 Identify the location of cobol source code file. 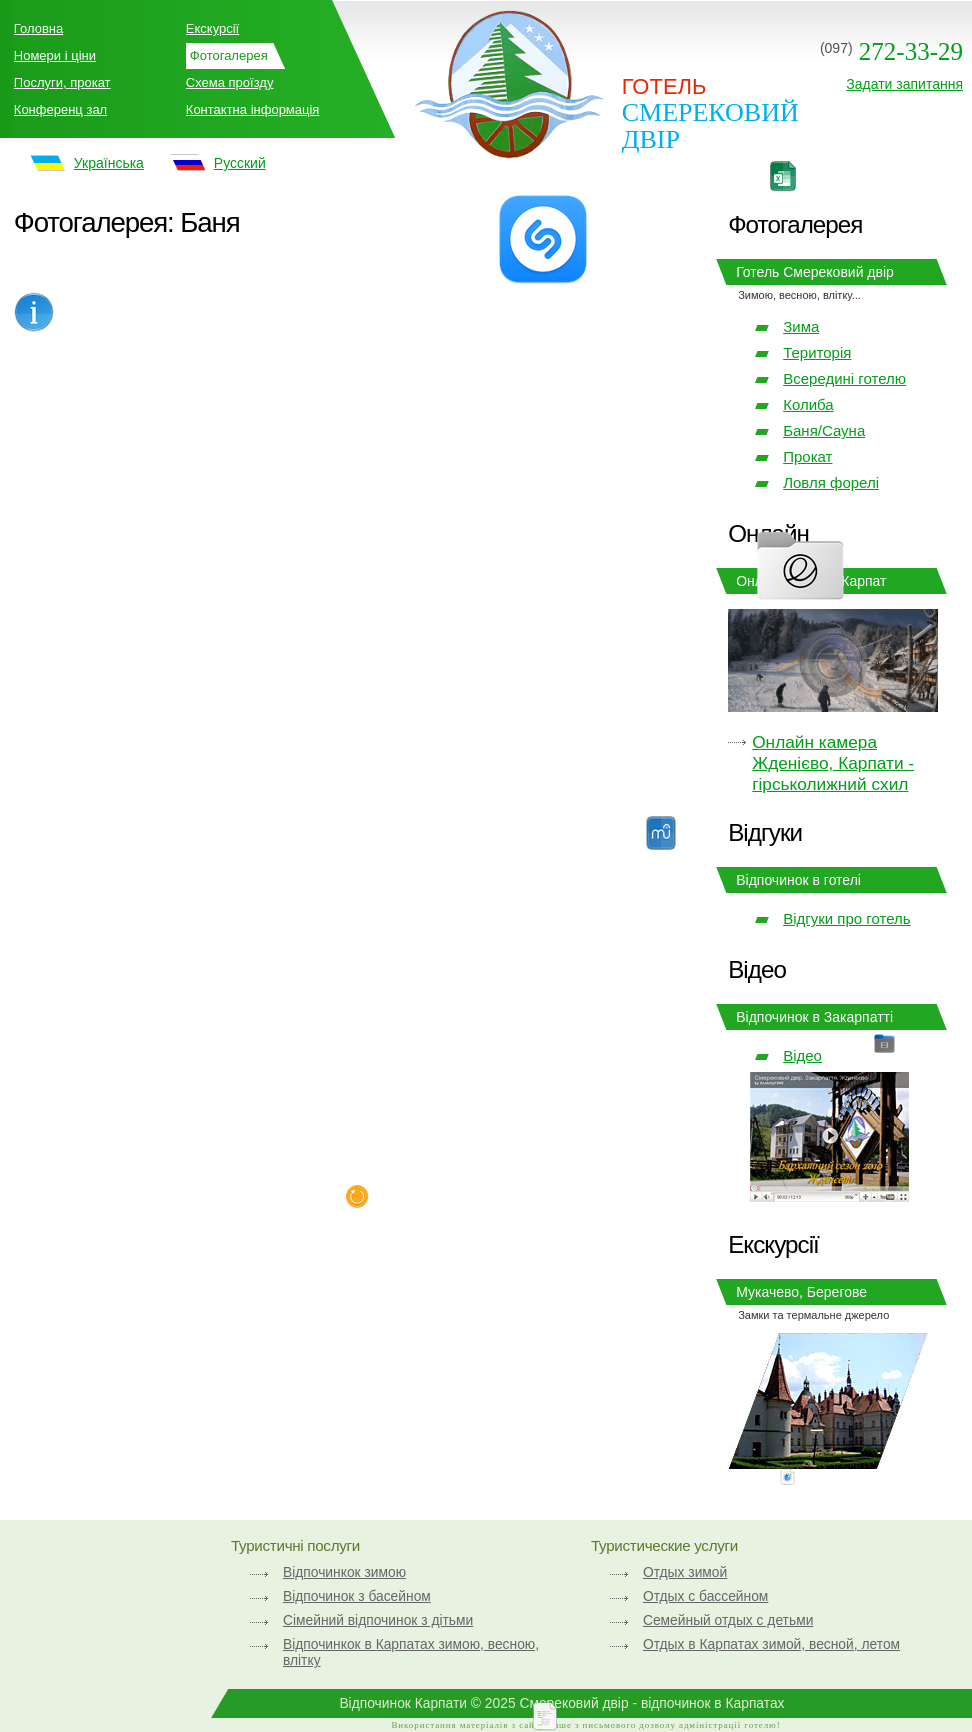
(545, 1716).